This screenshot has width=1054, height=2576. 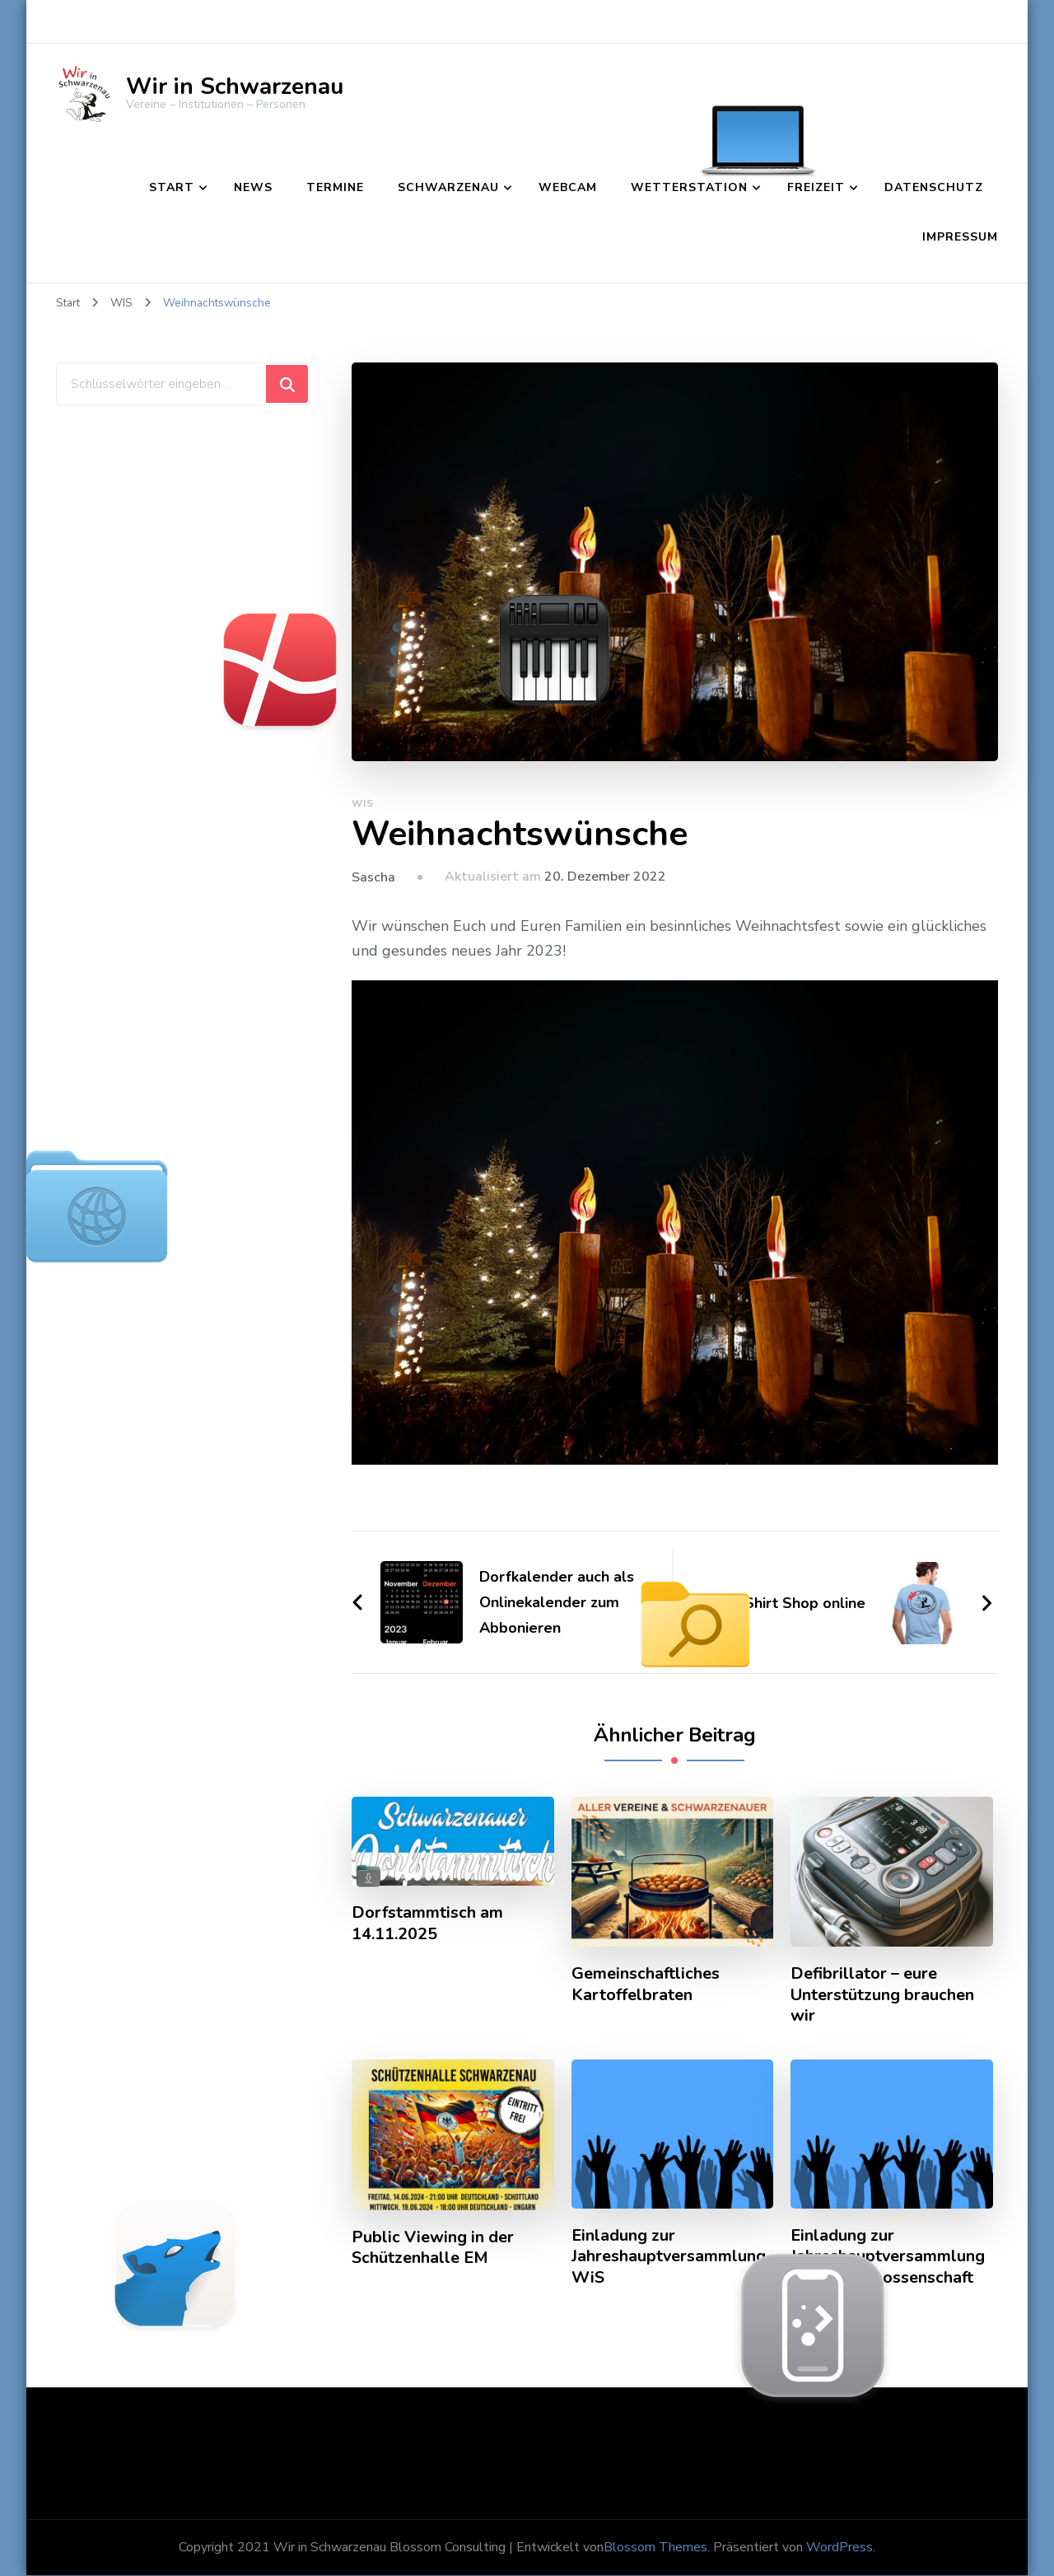 What do you see at coordinates (368, 1875) in the screenshot?
I see `open your downloads folder` at bounding box center [368, 1875].